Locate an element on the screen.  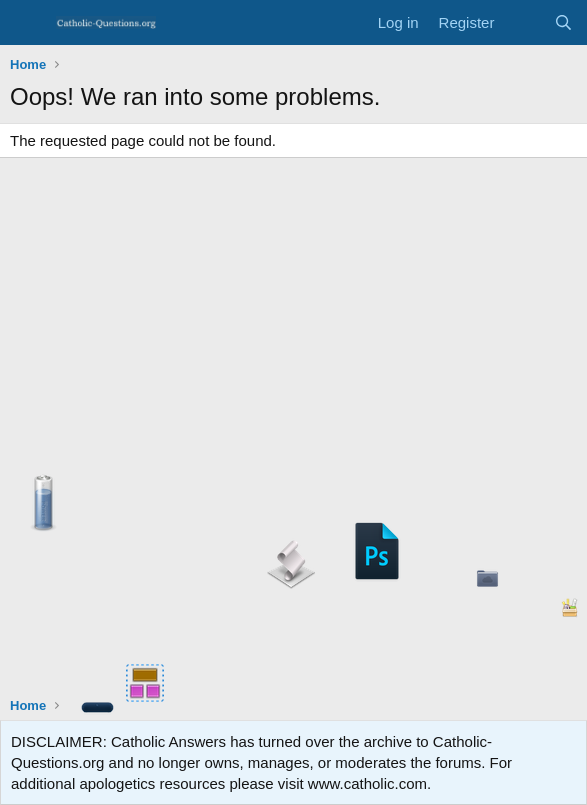
select all items in the current view is located at coordinates (145, 683).